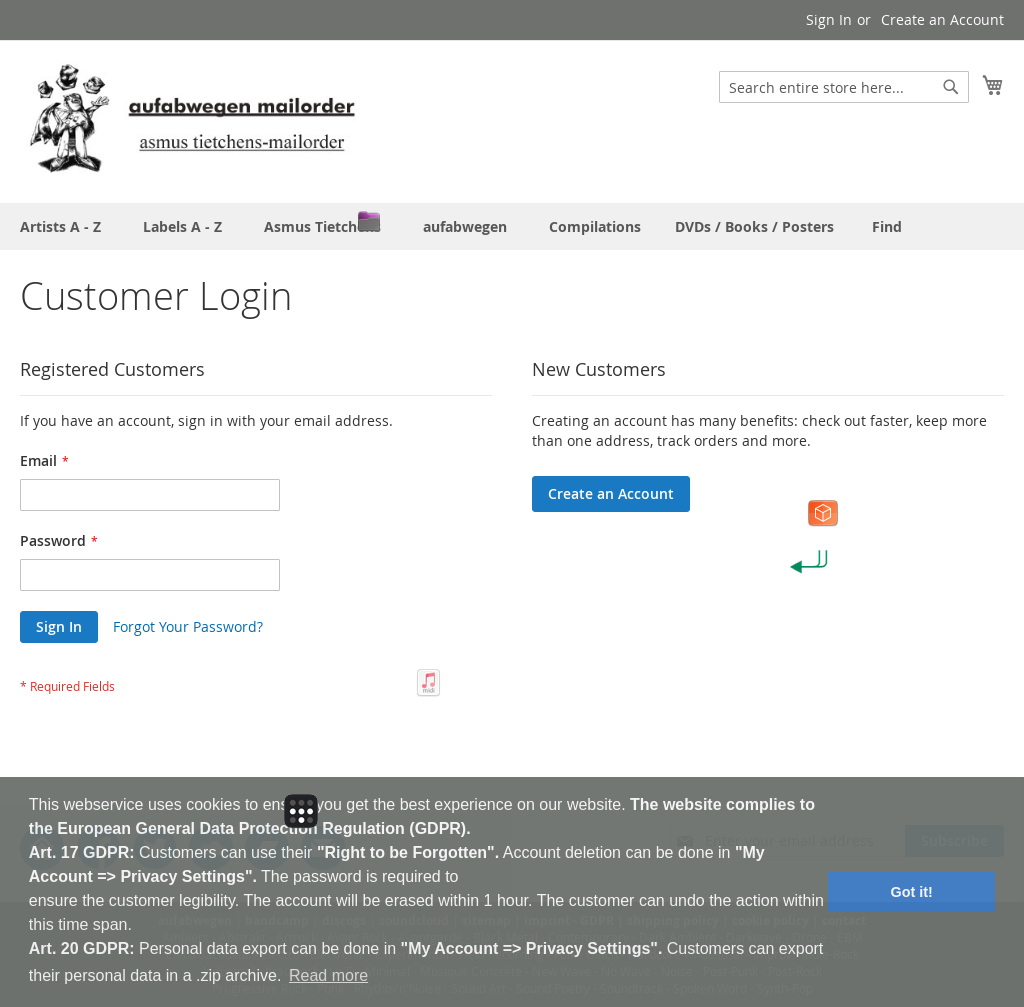 The image size is (1024, 1007). What do you see at coordinates (301, 811) in the screenshot?
I see `open Tailscale VPN settings` at bounding box center [301, 811].